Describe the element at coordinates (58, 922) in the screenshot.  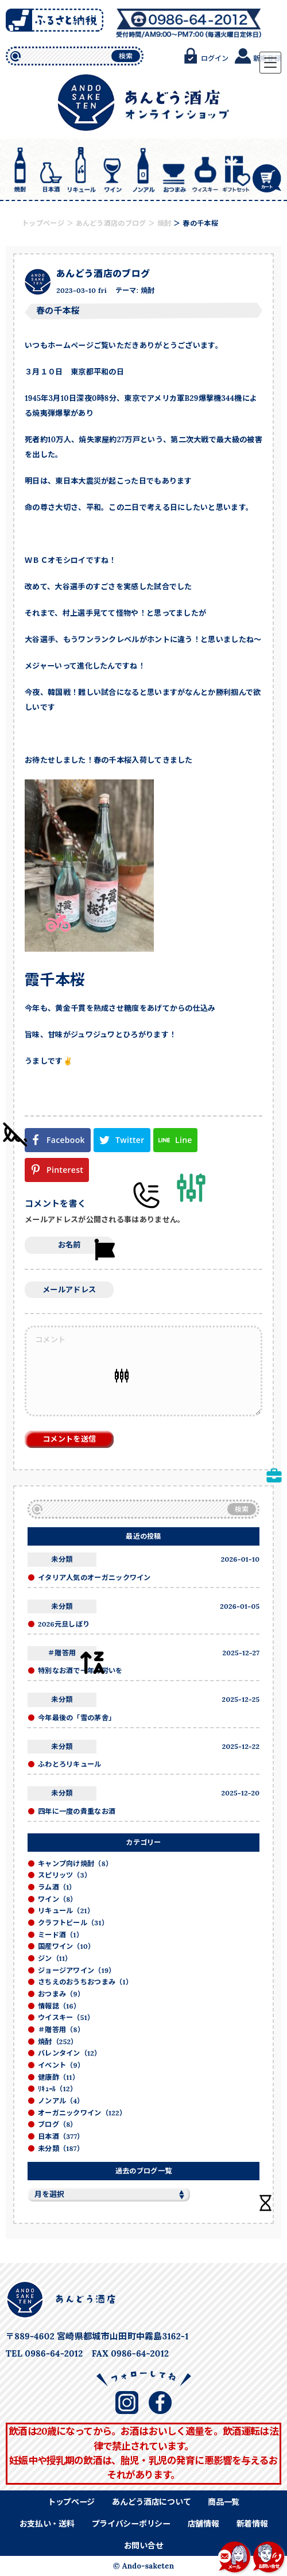
I see `select motorcycle as vehicle type` at that location.